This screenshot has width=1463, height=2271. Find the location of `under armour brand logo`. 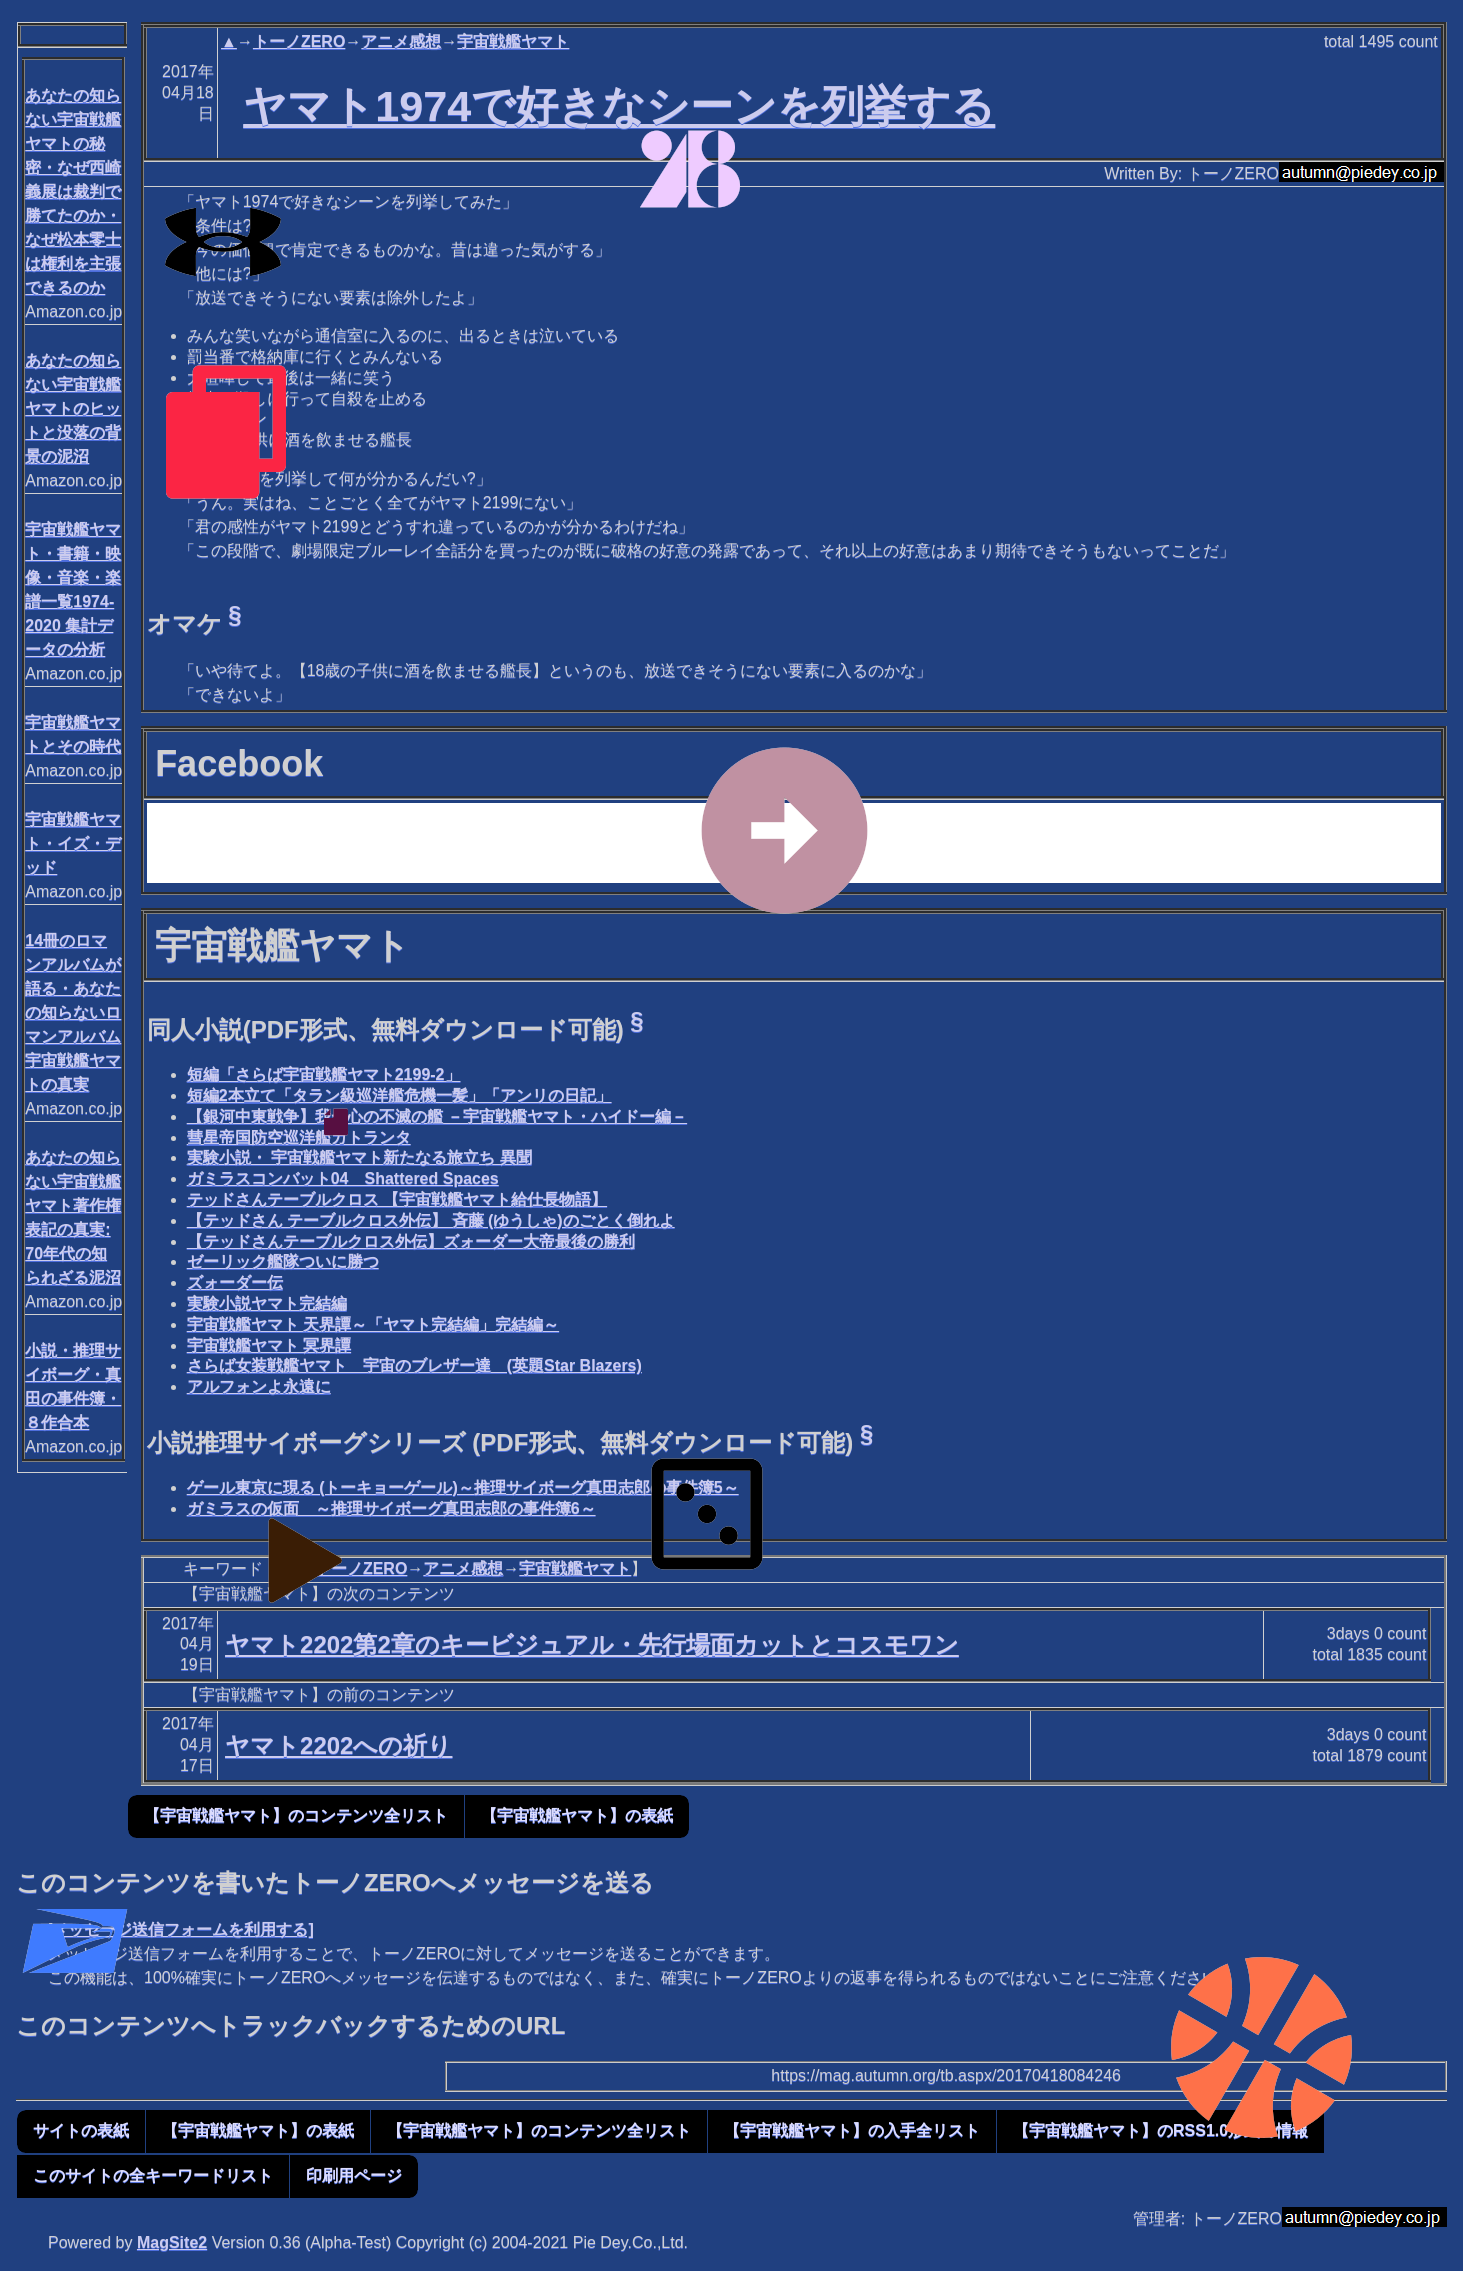

under armour brand logo is located at coordinates (223, 242).